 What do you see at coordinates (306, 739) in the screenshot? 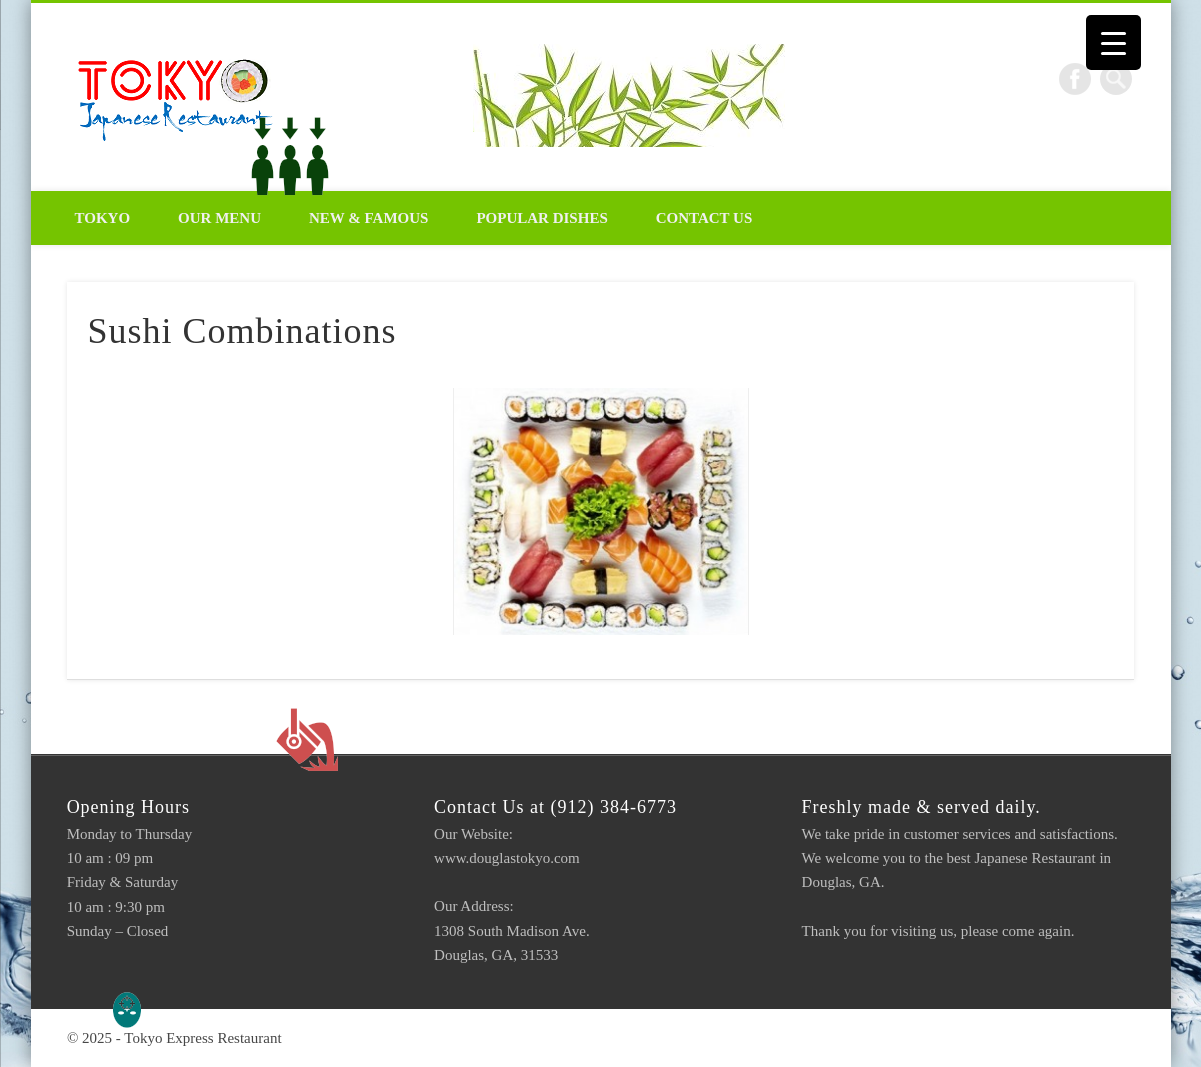
I see `pour molten metal in a crafting game` at bounding box center [306, 739].